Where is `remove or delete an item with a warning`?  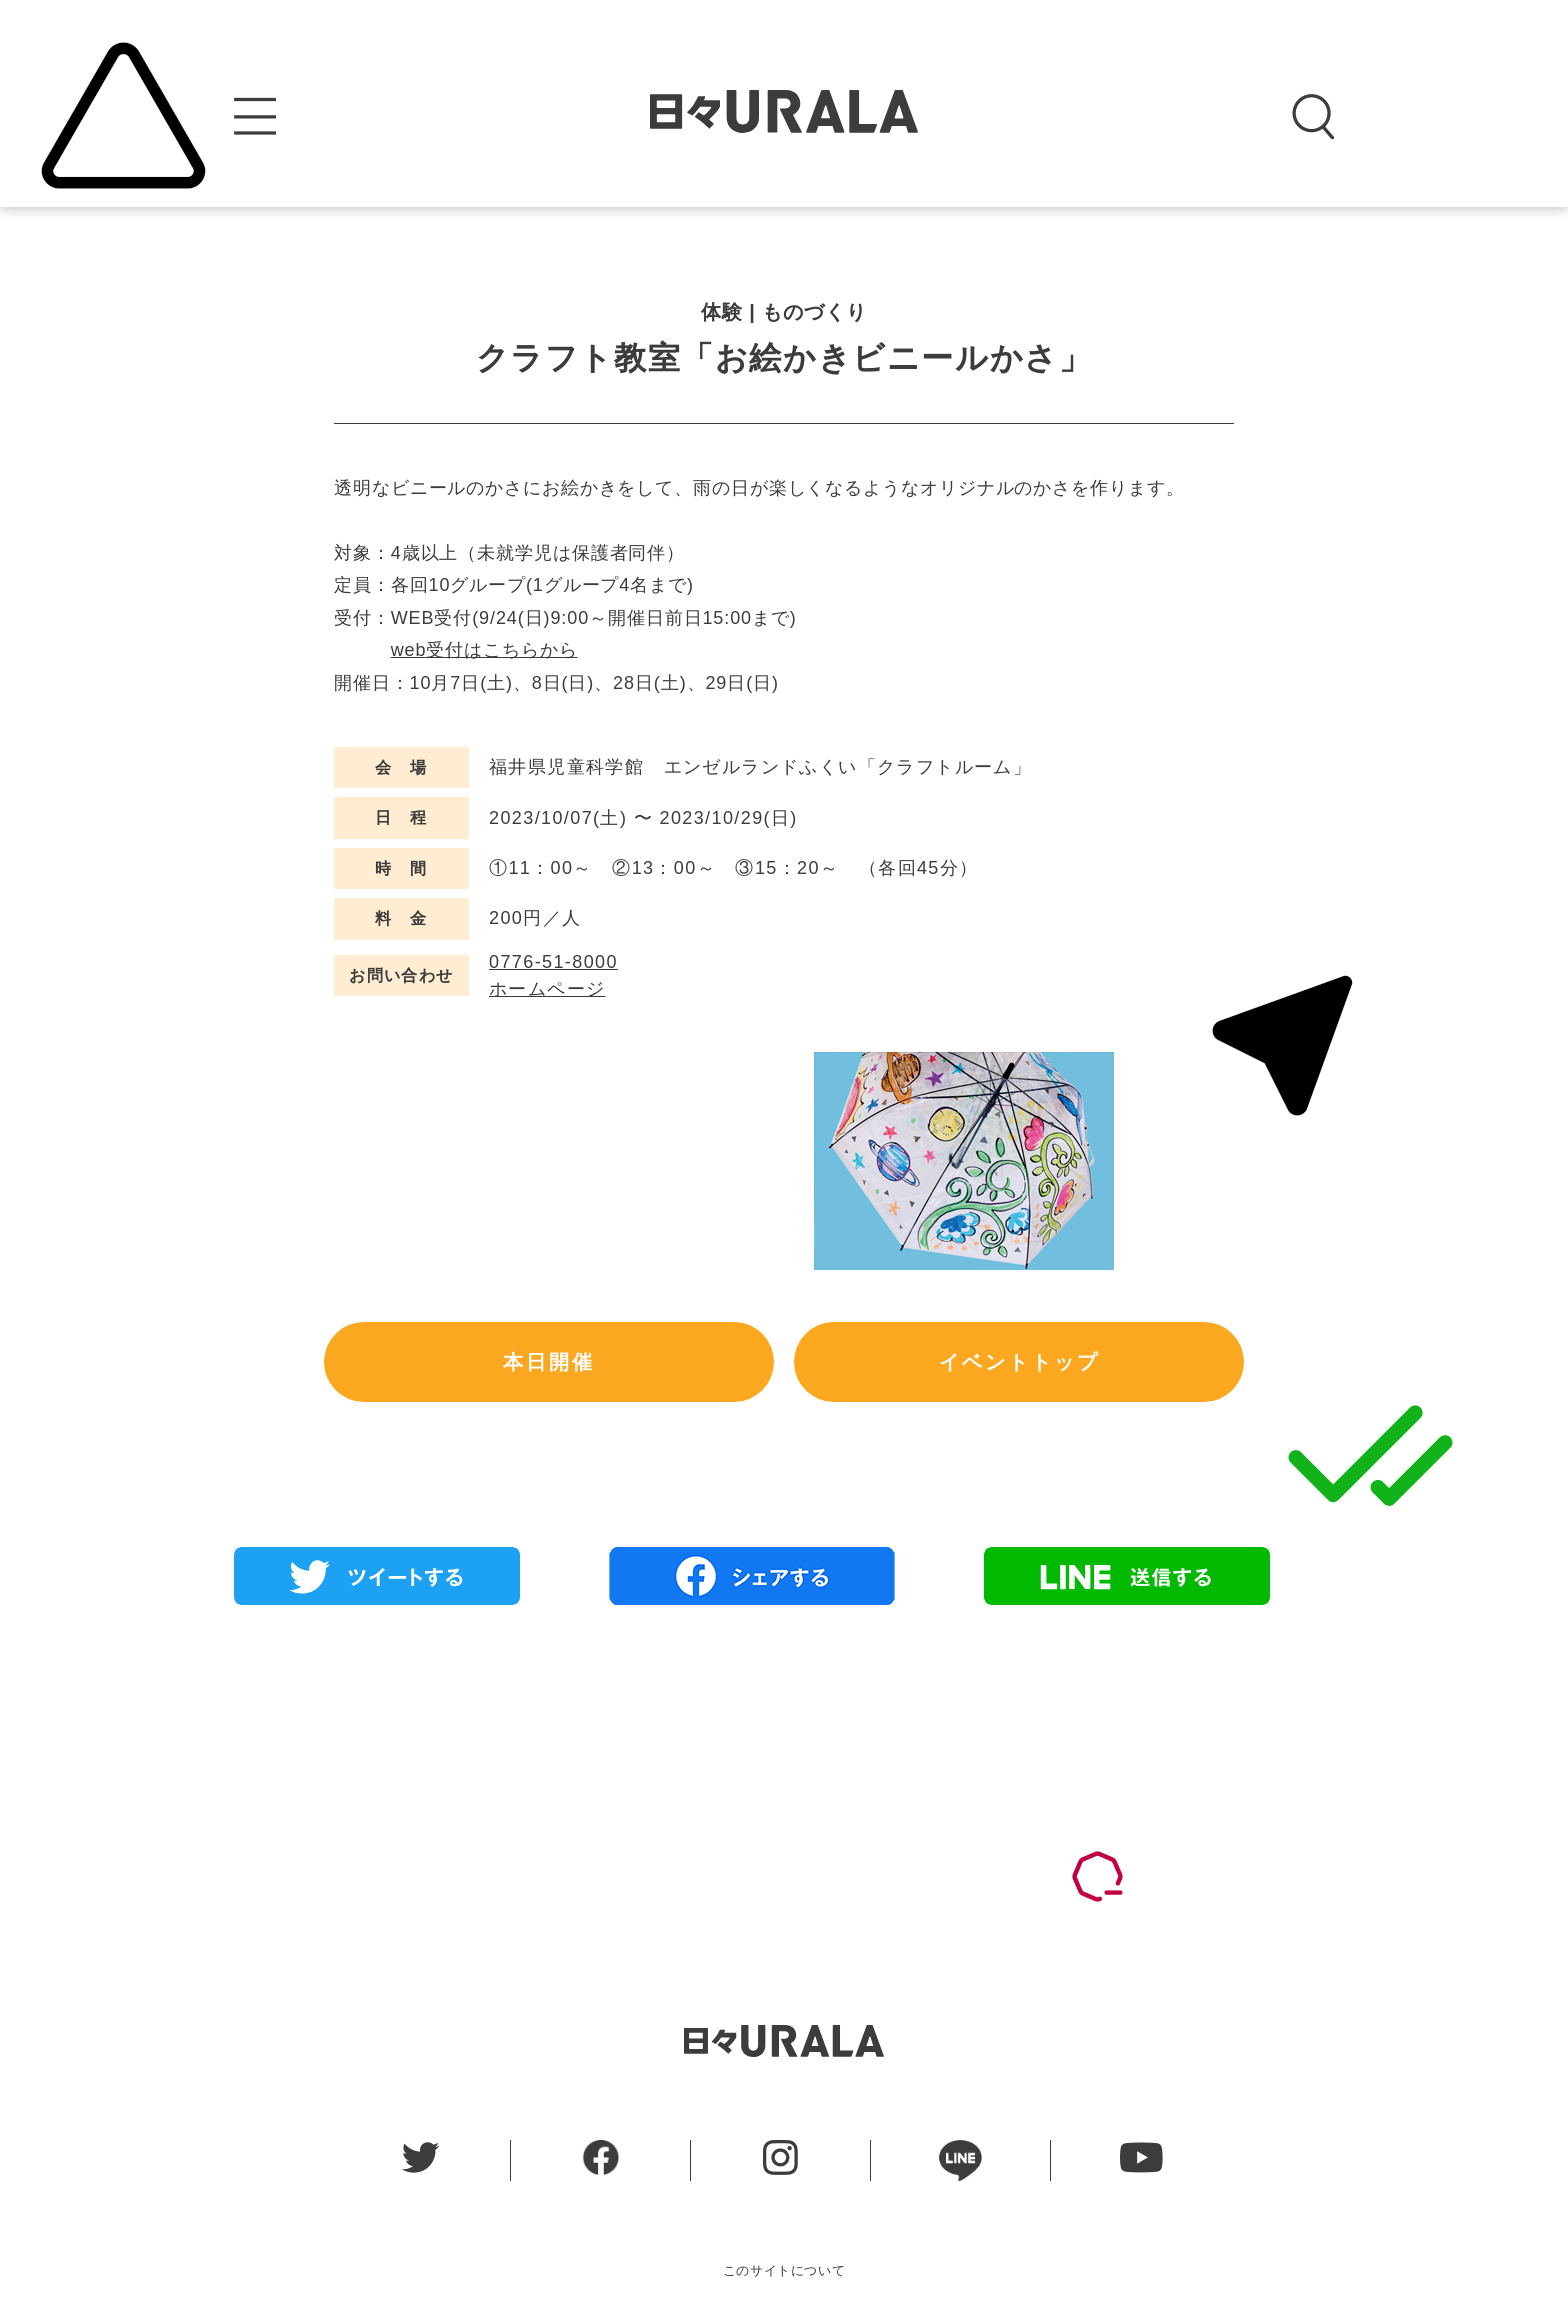
remove or delete an item with a warning is located at coordinates (1097, 1876).